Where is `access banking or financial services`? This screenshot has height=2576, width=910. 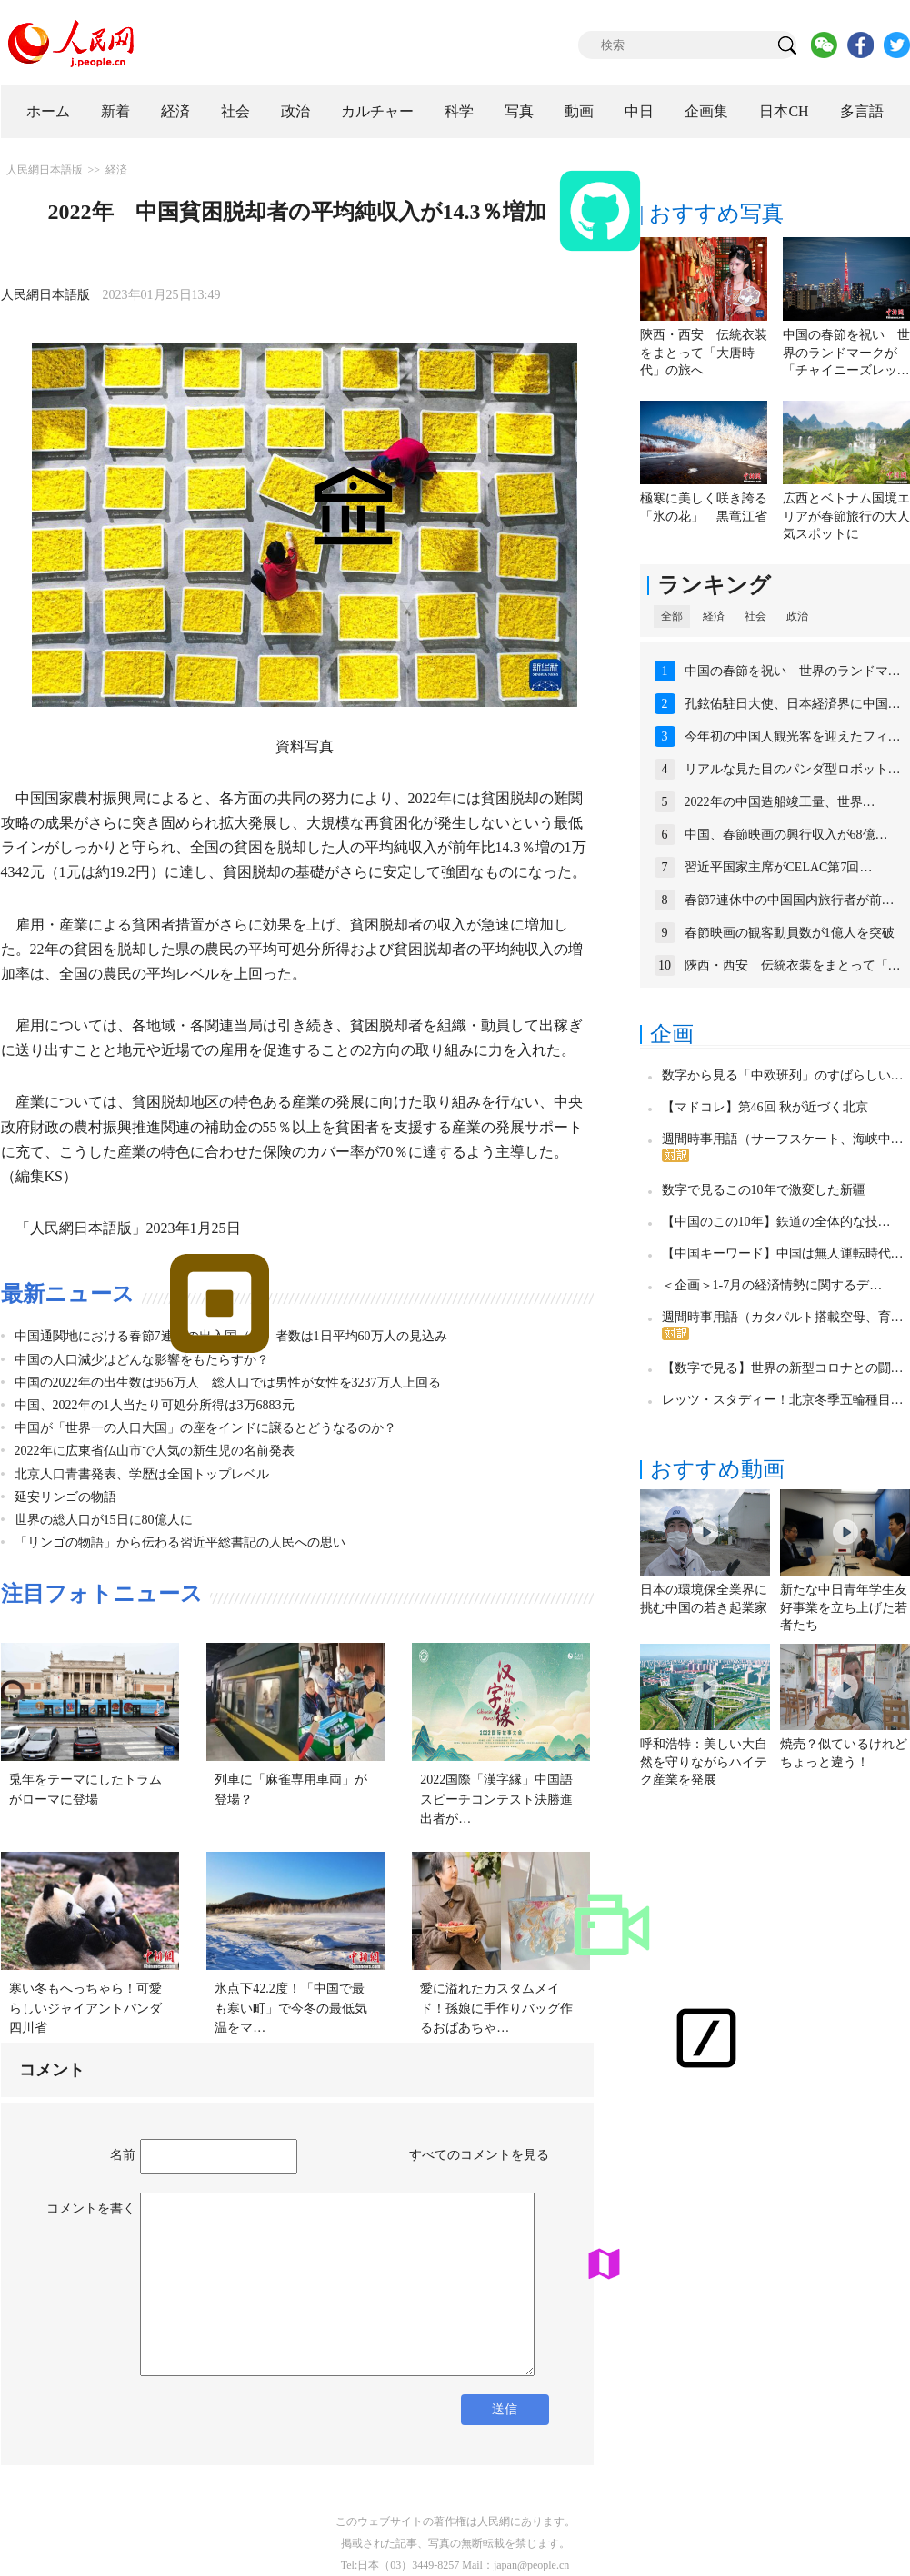 access banking or financial services is located at coordinates (353, 505).